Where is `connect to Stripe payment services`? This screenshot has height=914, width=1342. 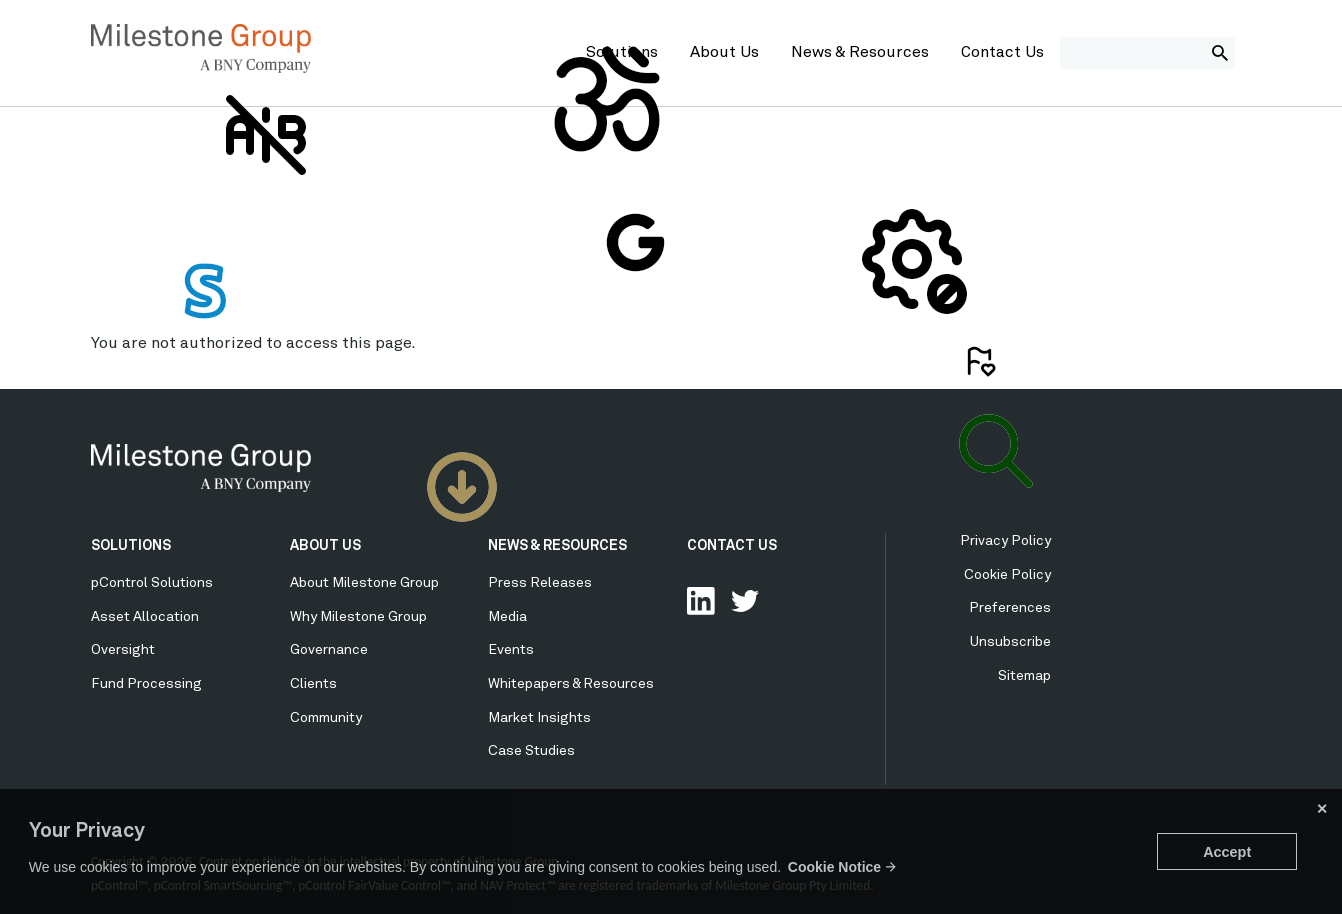
connect to Stripe payment services is located at coordinates (204, 291).